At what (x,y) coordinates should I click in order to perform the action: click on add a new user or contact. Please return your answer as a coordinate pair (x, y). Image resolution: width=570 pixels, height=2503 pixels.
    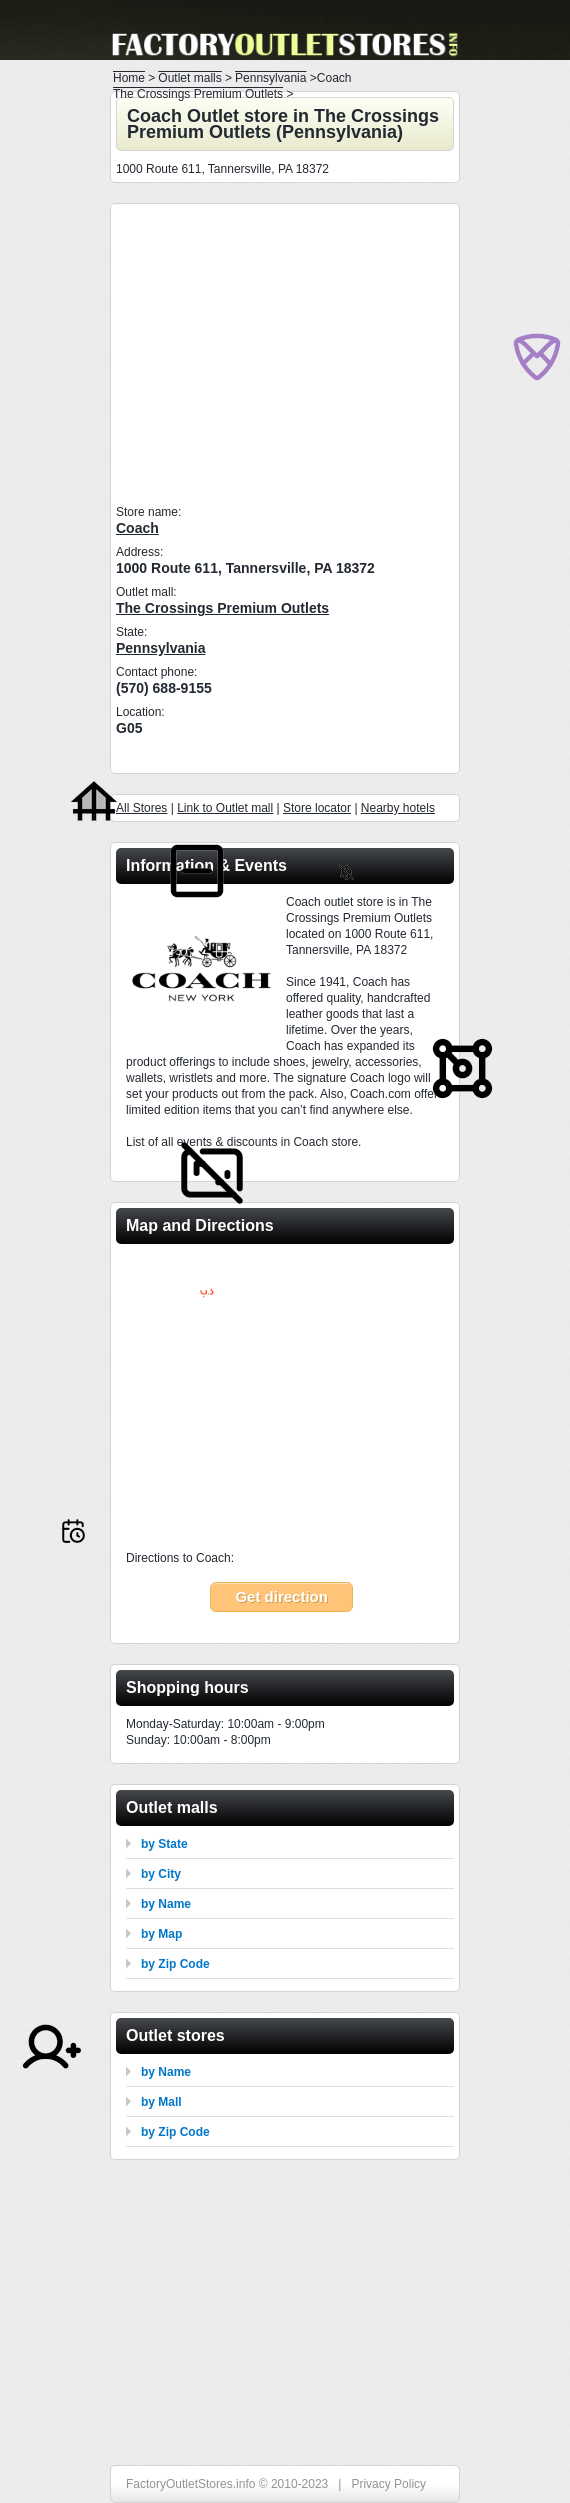
    Looking at the image, I should click on (50, 2048).